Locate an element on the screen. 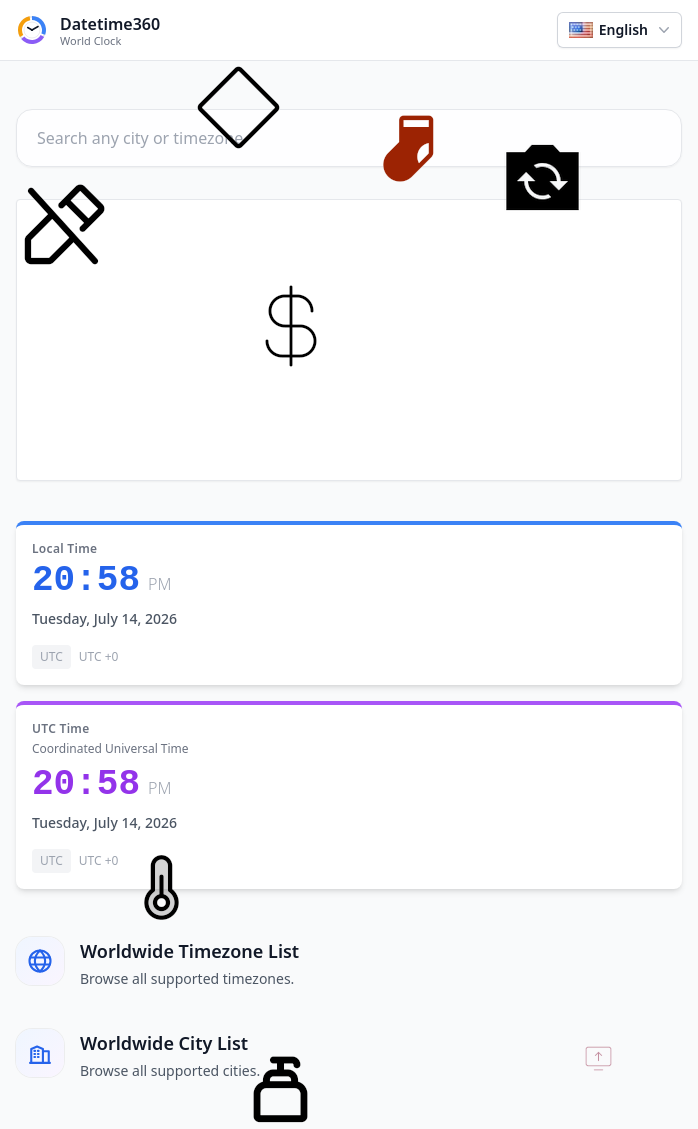 This screenshot has height=1129, width=698. access hand washing or hygiene instructions is located at coordinates (280, 1090).